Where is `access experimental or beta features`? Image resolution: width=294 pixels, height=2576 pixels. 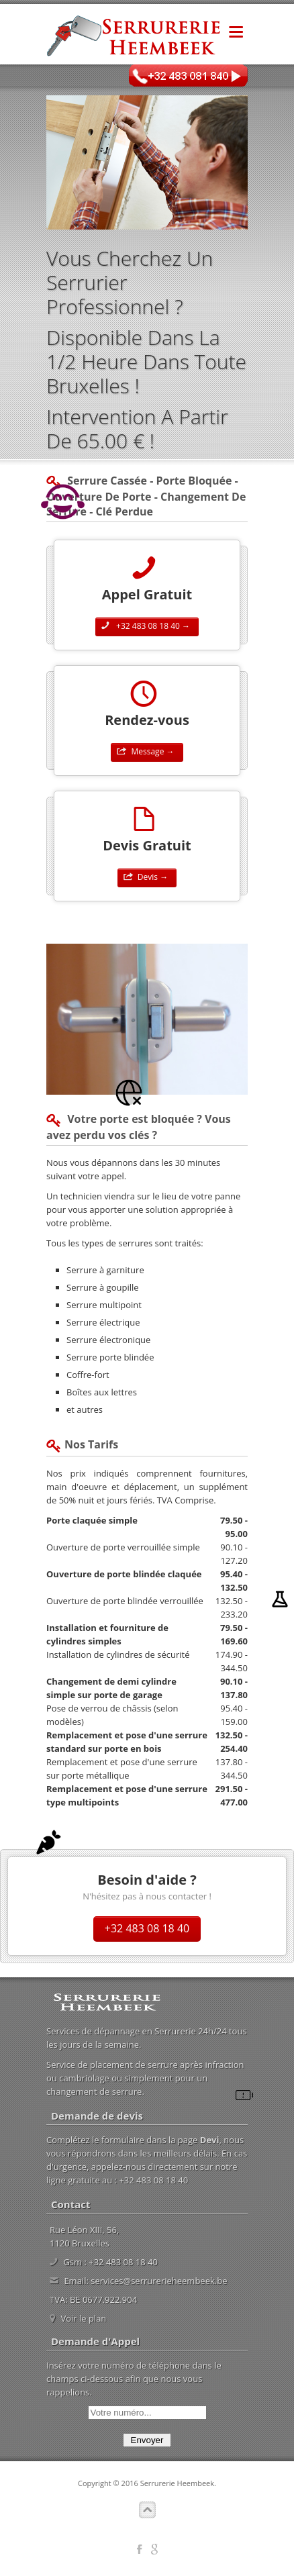
access experimental or beta features is located at coordinates (280, 1599).